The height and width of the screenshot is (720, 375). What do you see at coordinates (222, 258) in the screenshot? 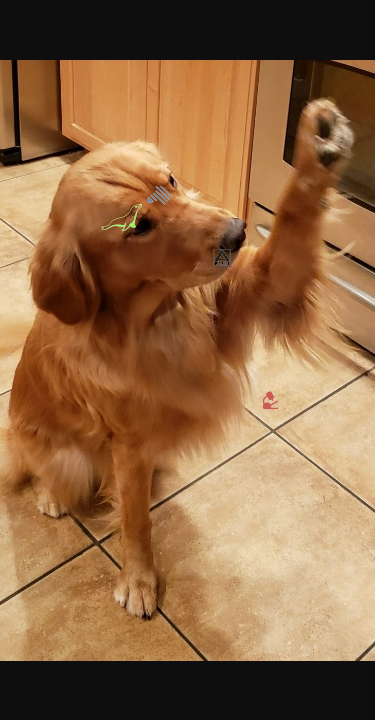
I see `aldi nord company logo` at bounding box center [222, 258].